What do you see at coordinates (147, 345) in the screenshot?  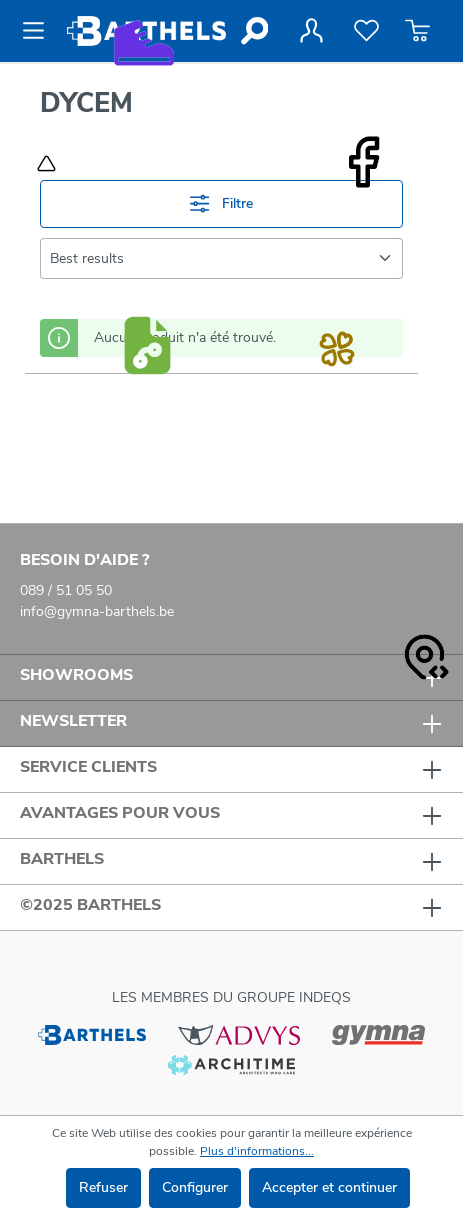 I see `open a vector graphics file` at bounding box center [147, 345].